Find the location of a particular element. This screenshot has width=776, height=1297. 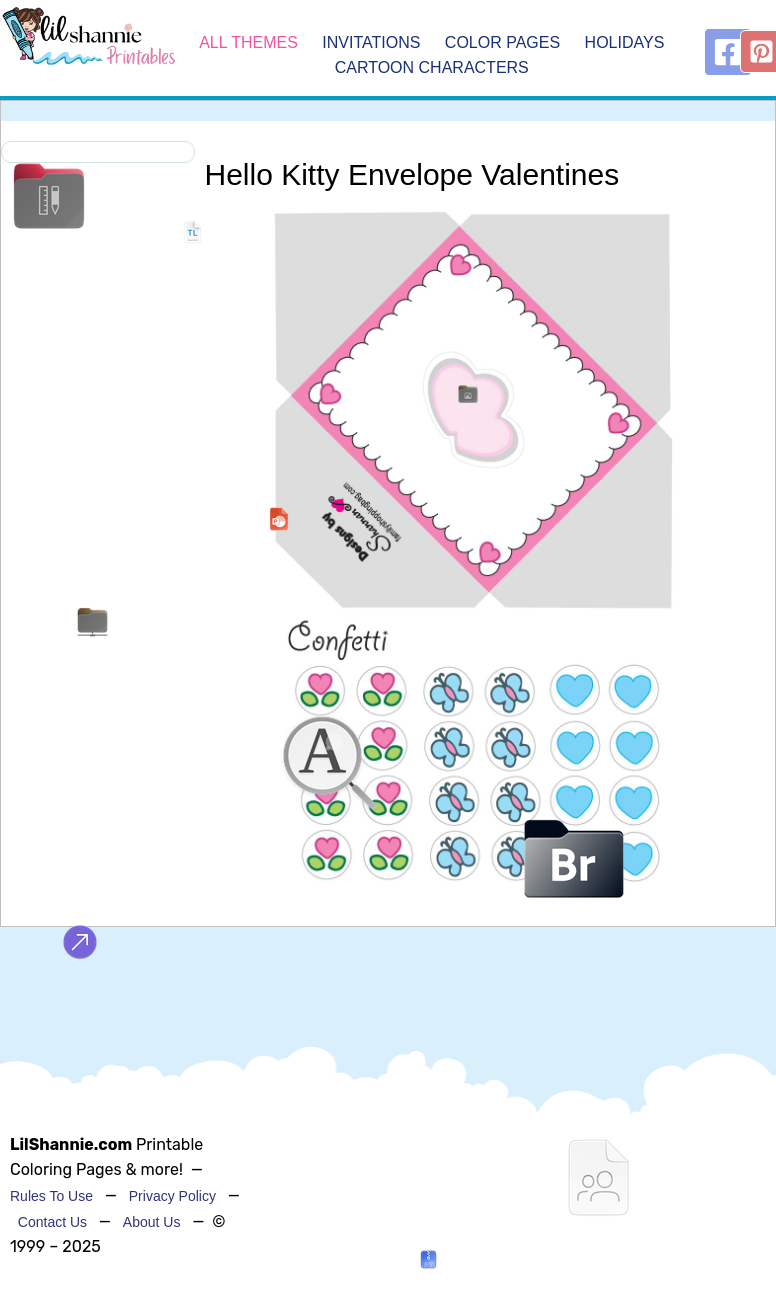

folder containing Adobe Bridge files is located at coordinates (573, 861).